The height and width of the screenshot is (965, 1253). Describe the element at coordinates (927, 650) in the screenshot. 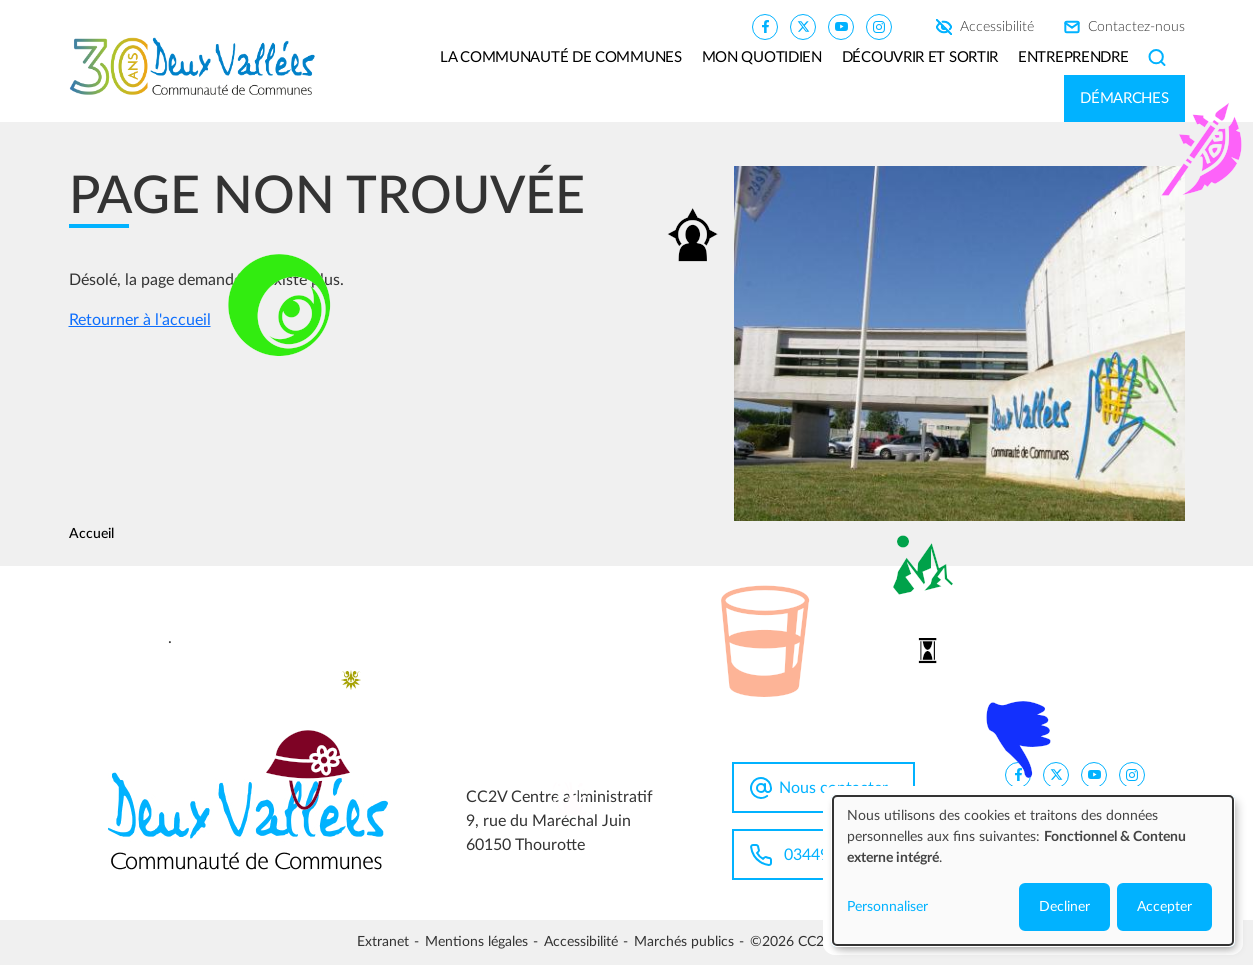

I see `indicates a loading or processing state` at that location.